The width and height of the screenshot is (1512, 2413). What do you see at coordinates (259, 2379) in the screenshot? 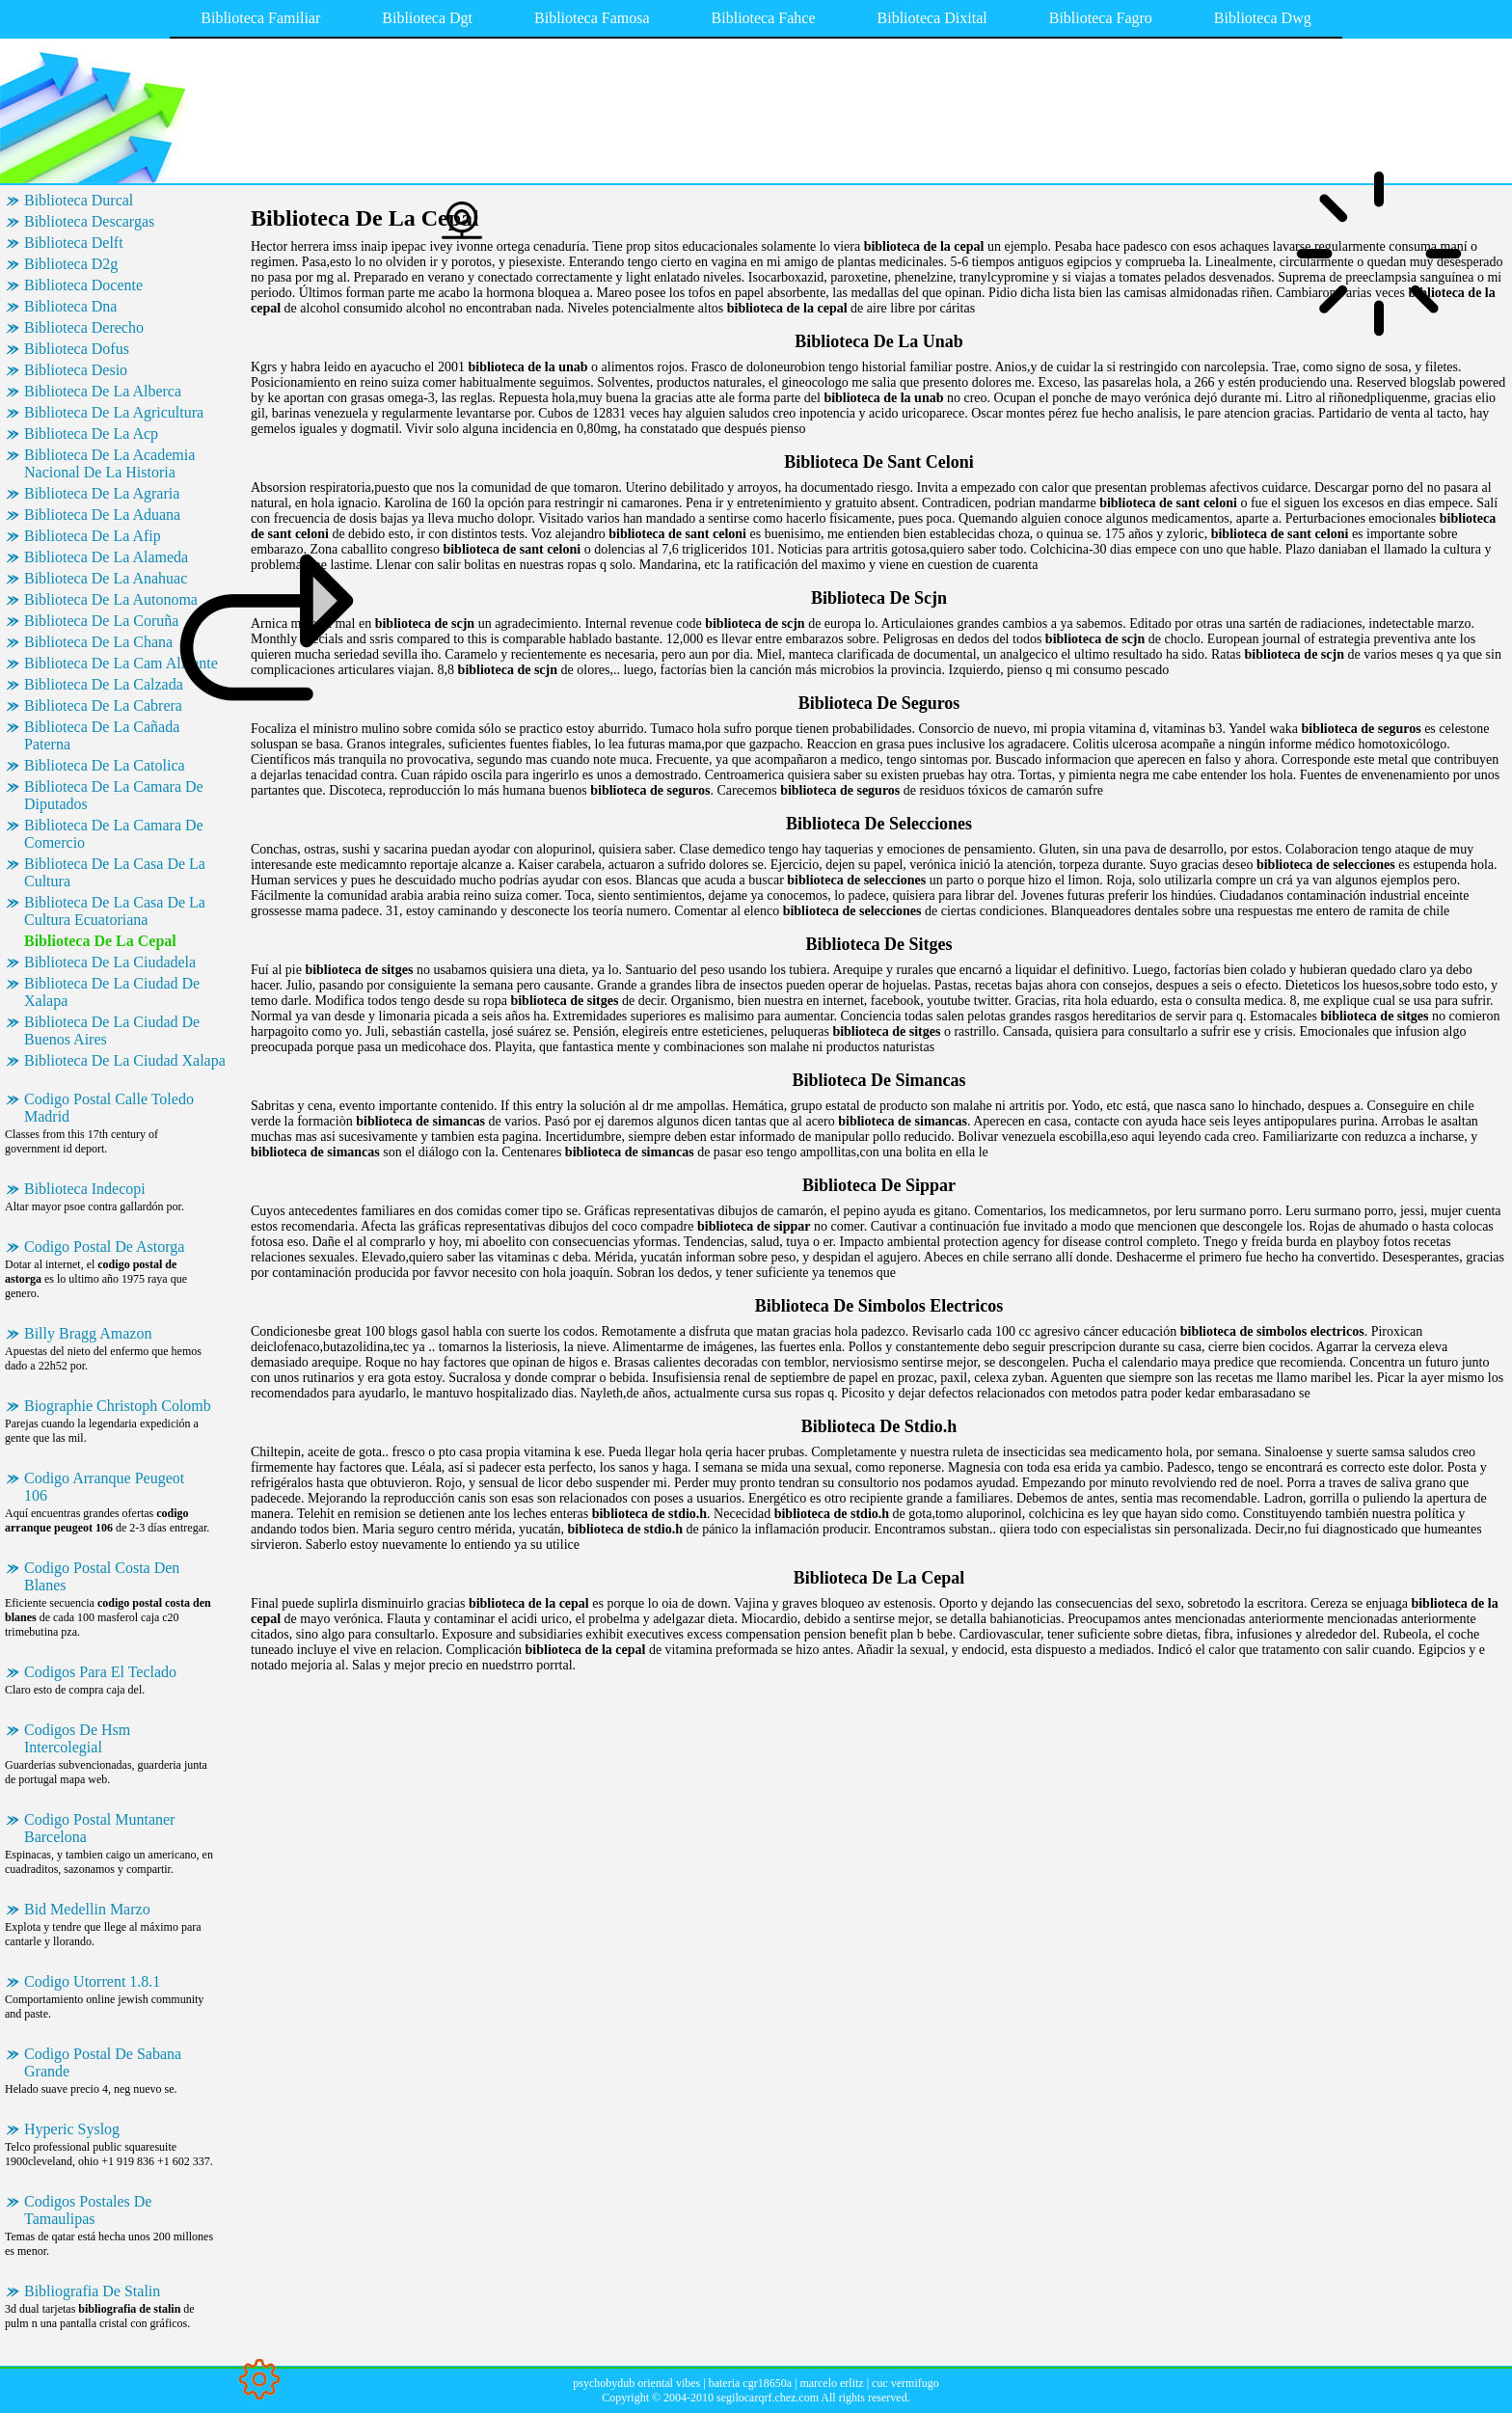
I see `access settings or preferences` at bounding box center [259, 2379].